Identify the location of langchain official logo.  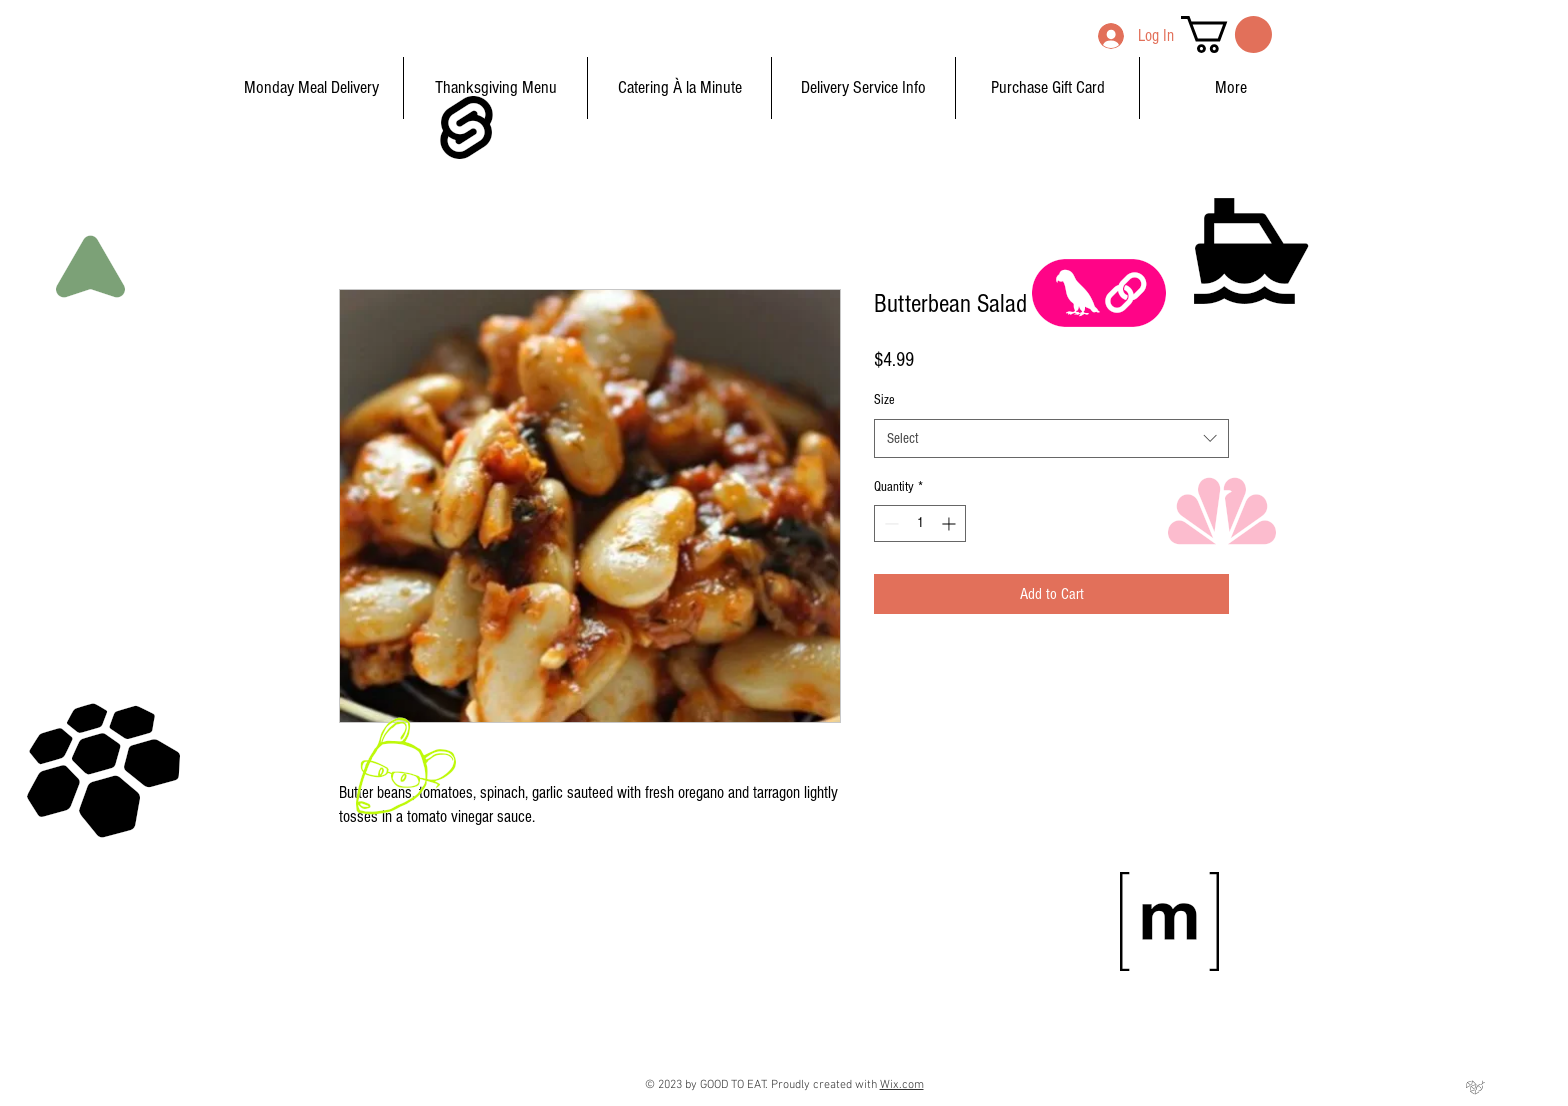
(1099, 293).